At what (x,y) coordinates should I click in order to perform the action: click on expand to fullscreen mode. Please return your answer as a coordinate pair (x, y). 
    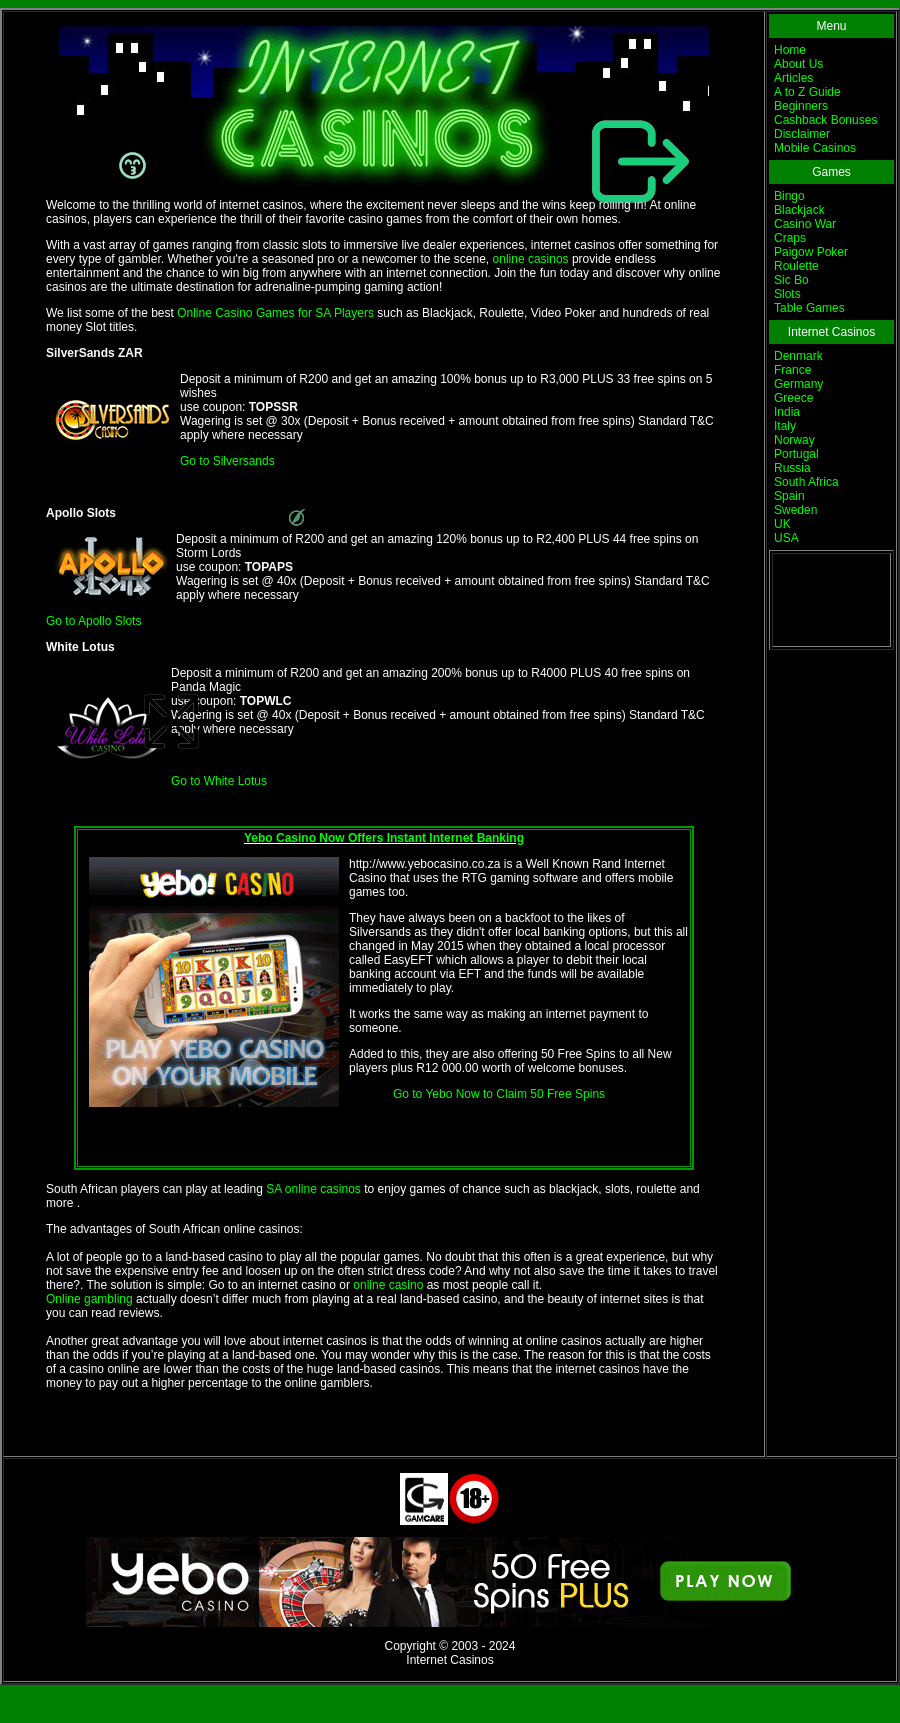
    Looking at the image, I should click on (171, 721).